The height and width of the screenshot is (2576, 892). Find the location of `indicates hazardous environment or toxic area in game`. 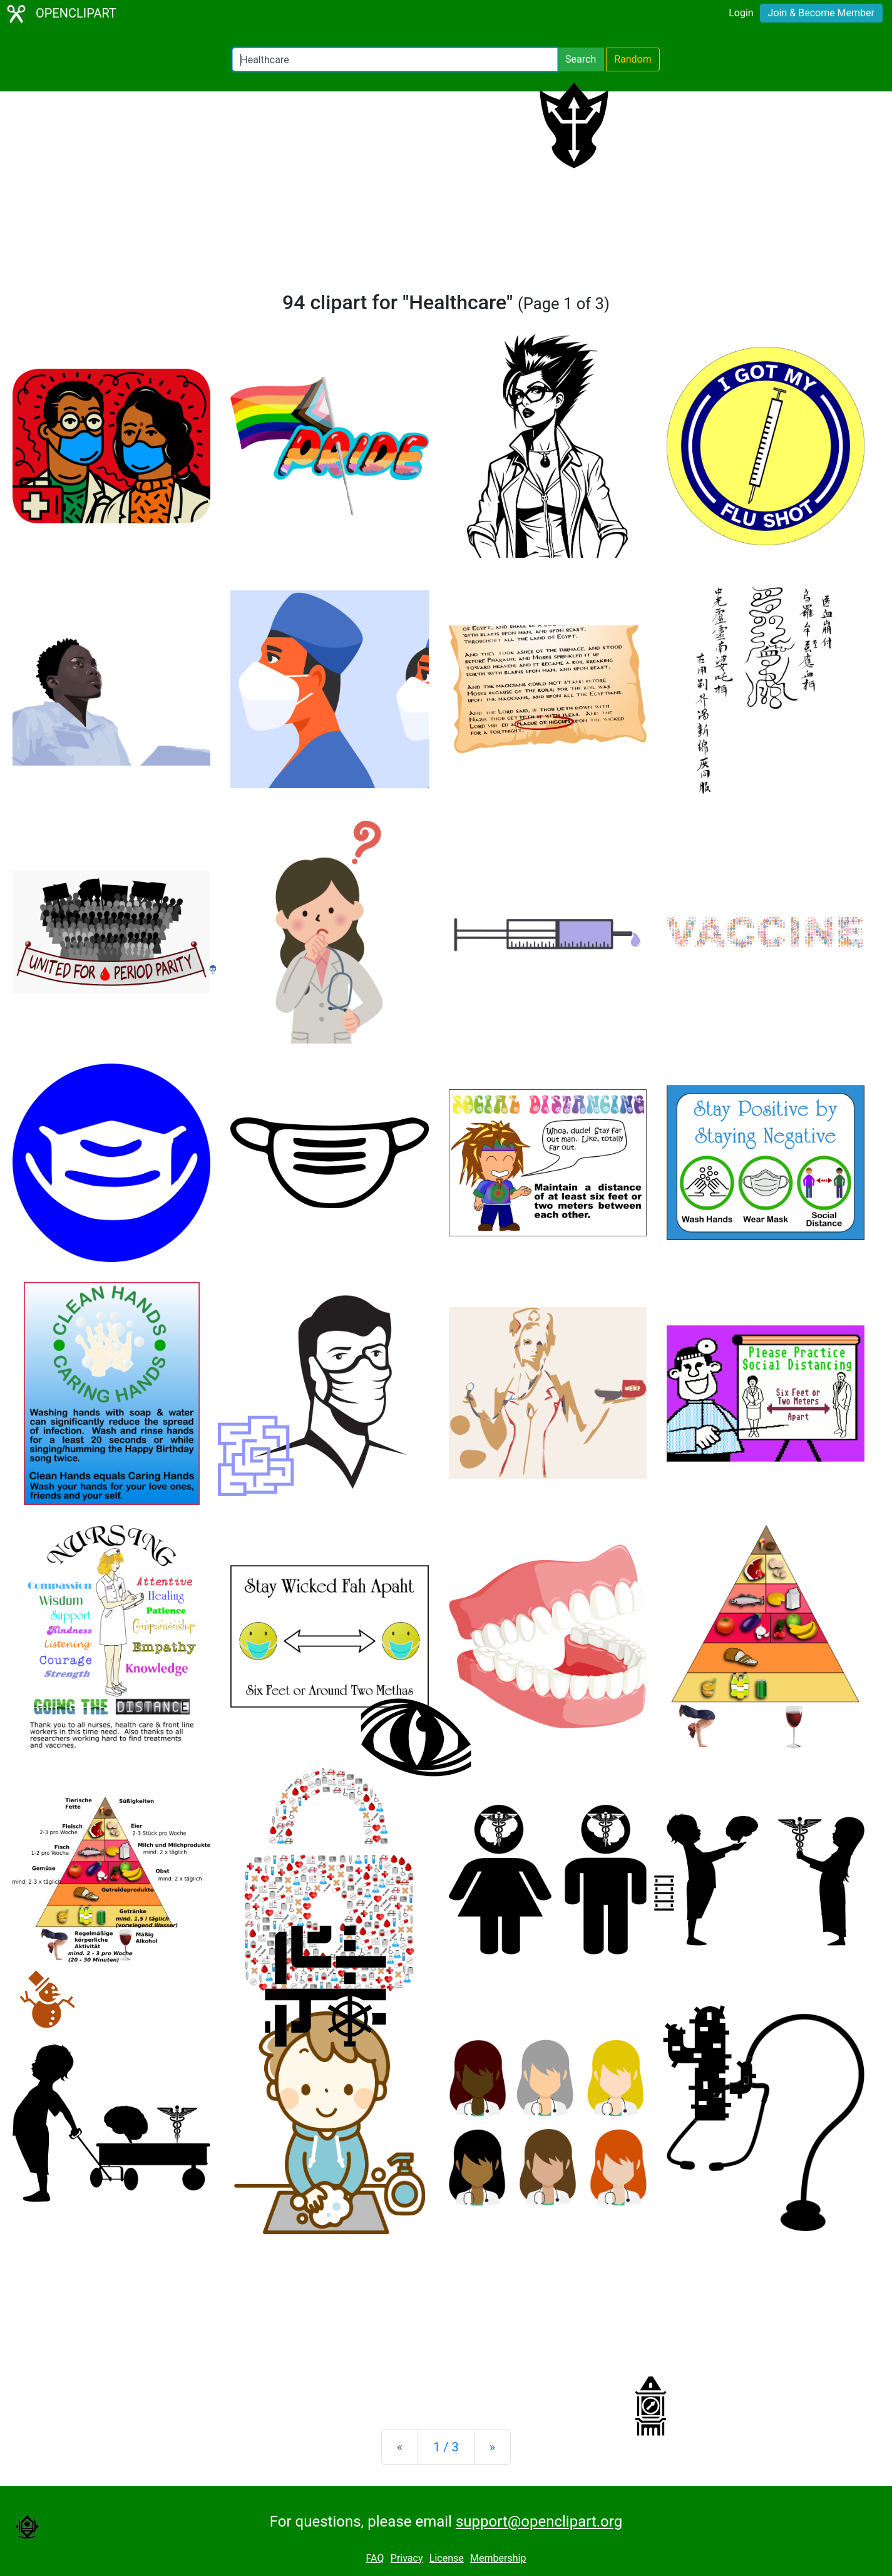

indicates hazardous environment or toxic area in game is located at coordinates (213, 970).